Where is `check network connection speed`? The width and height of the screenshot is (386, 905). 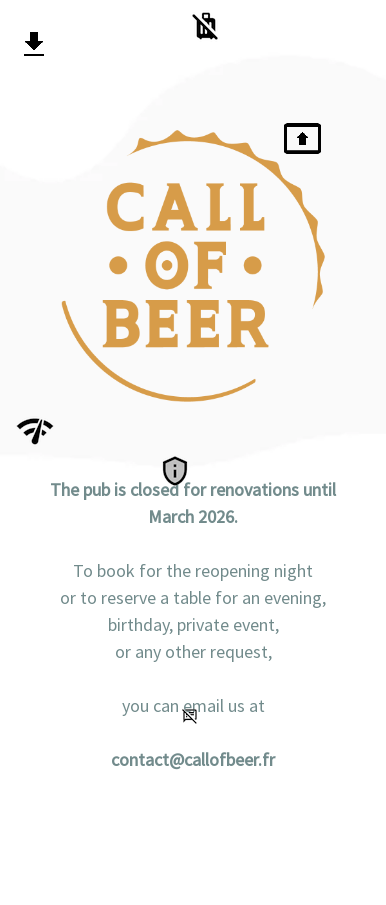 check network connection speed is located at coordinates (35, 431).